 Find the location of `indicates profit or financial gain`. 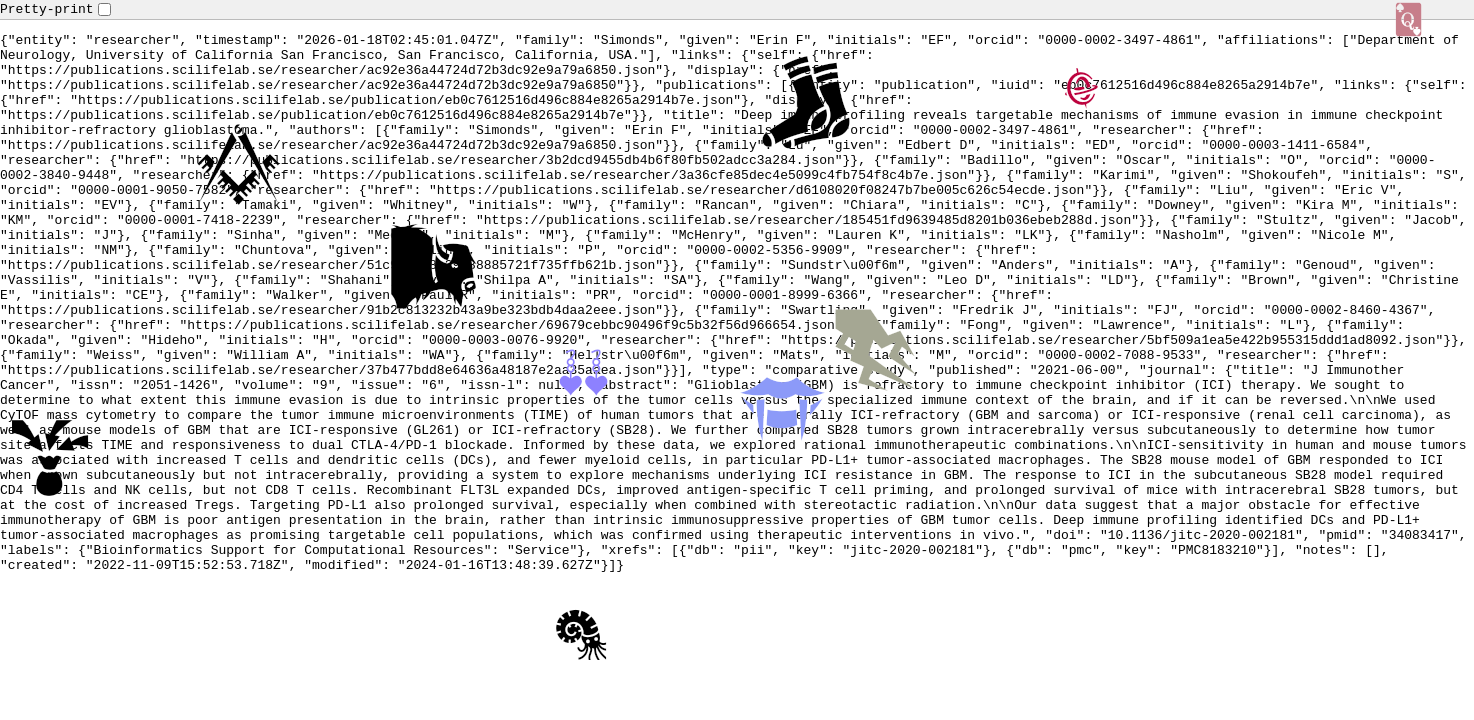

indicates profit or financial gain is located at coordinates (50, 458).